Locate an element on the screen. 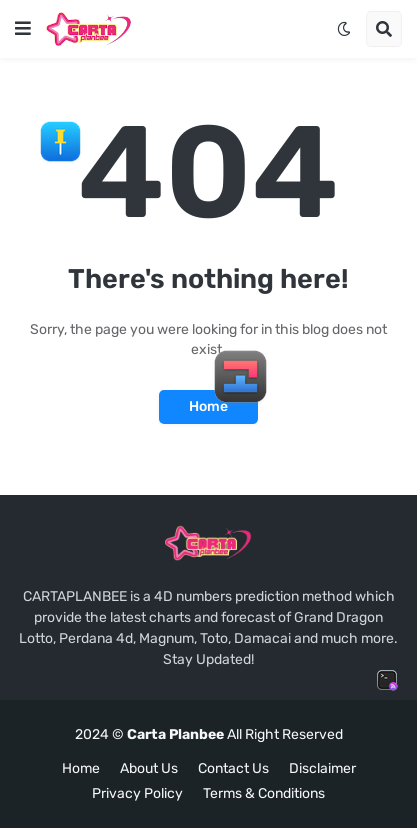 This screenshot has width=417, height=828. launch quadrapassel tetris-style puzzle game is located at coordinates (240, 376).